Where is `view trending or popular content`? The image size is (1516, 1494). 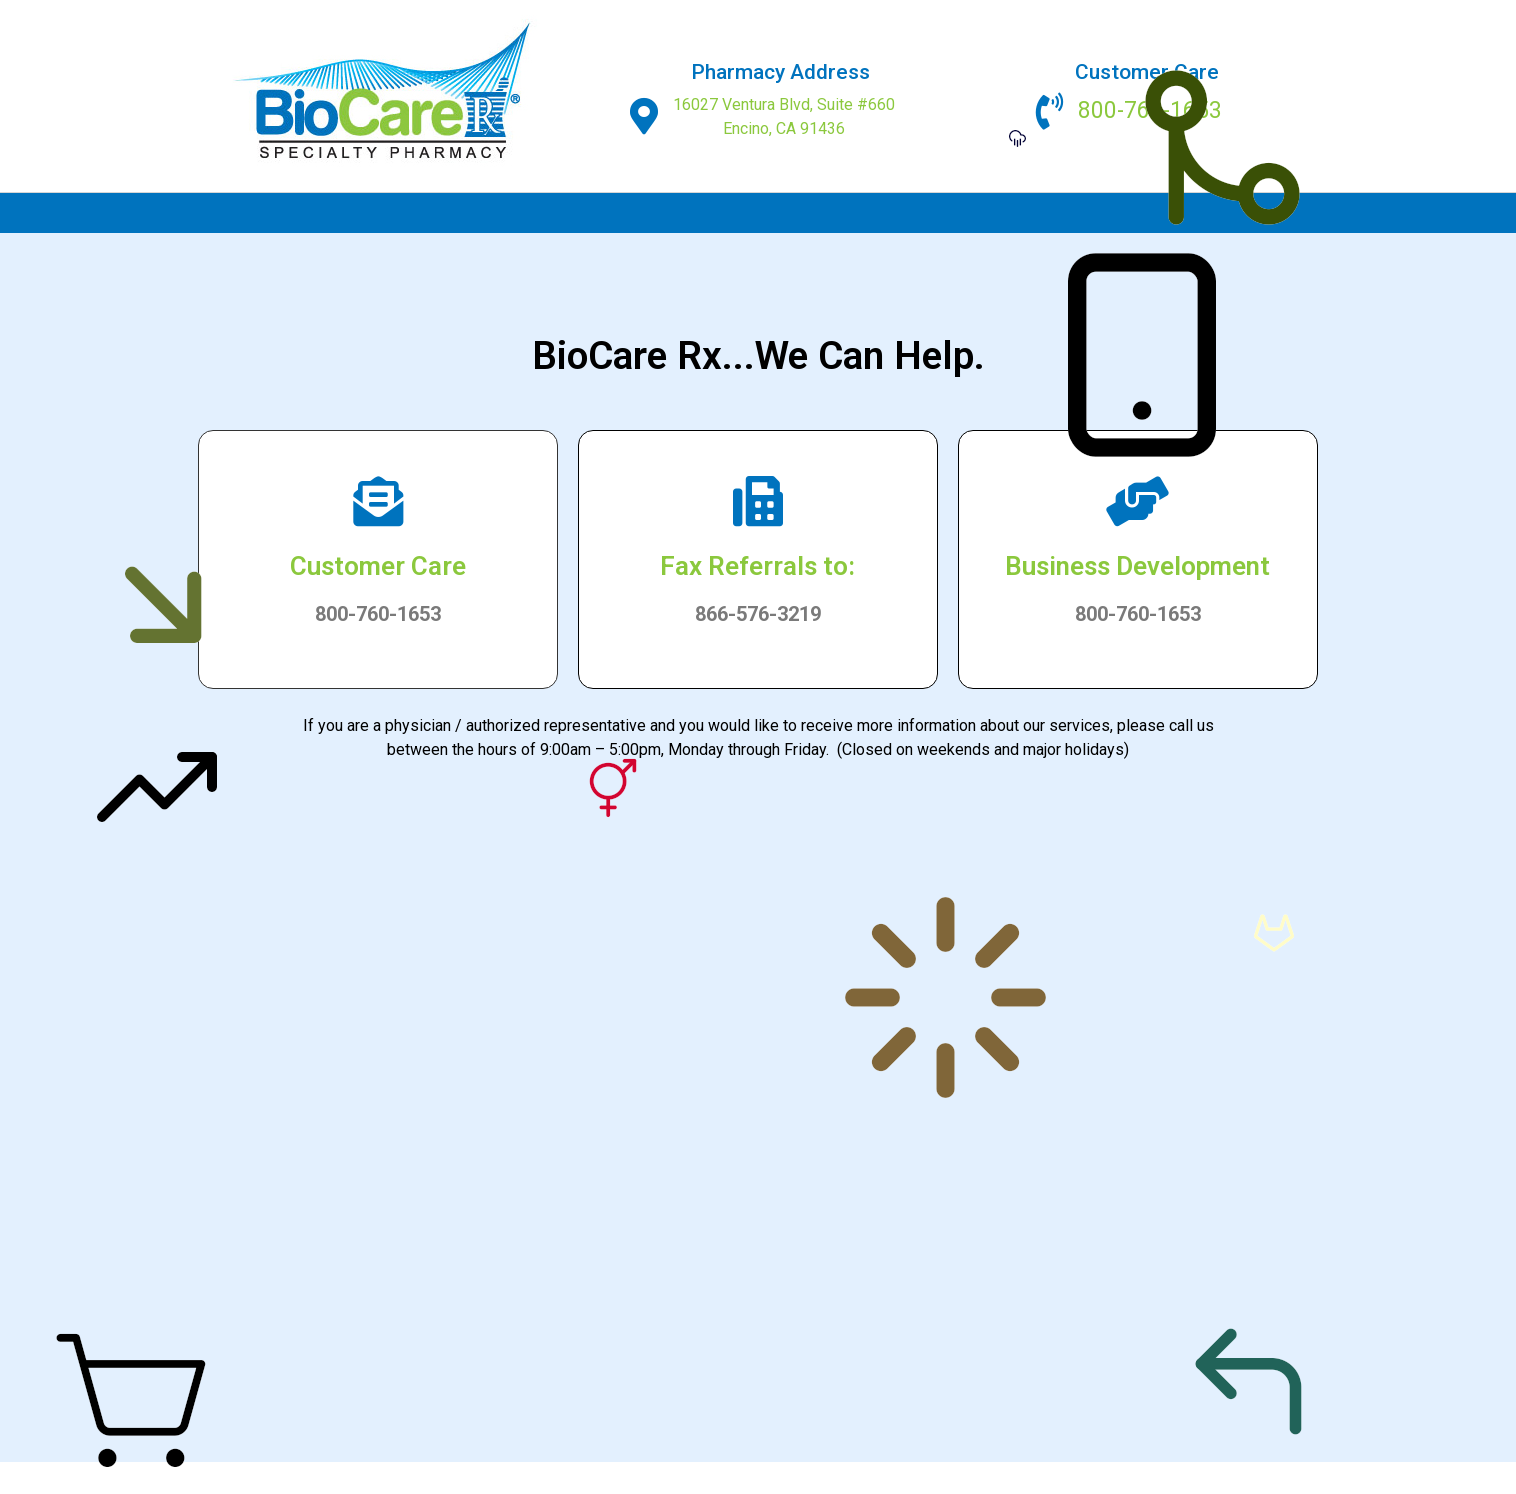
view trending or popular content is located at coordinates (157, 787).